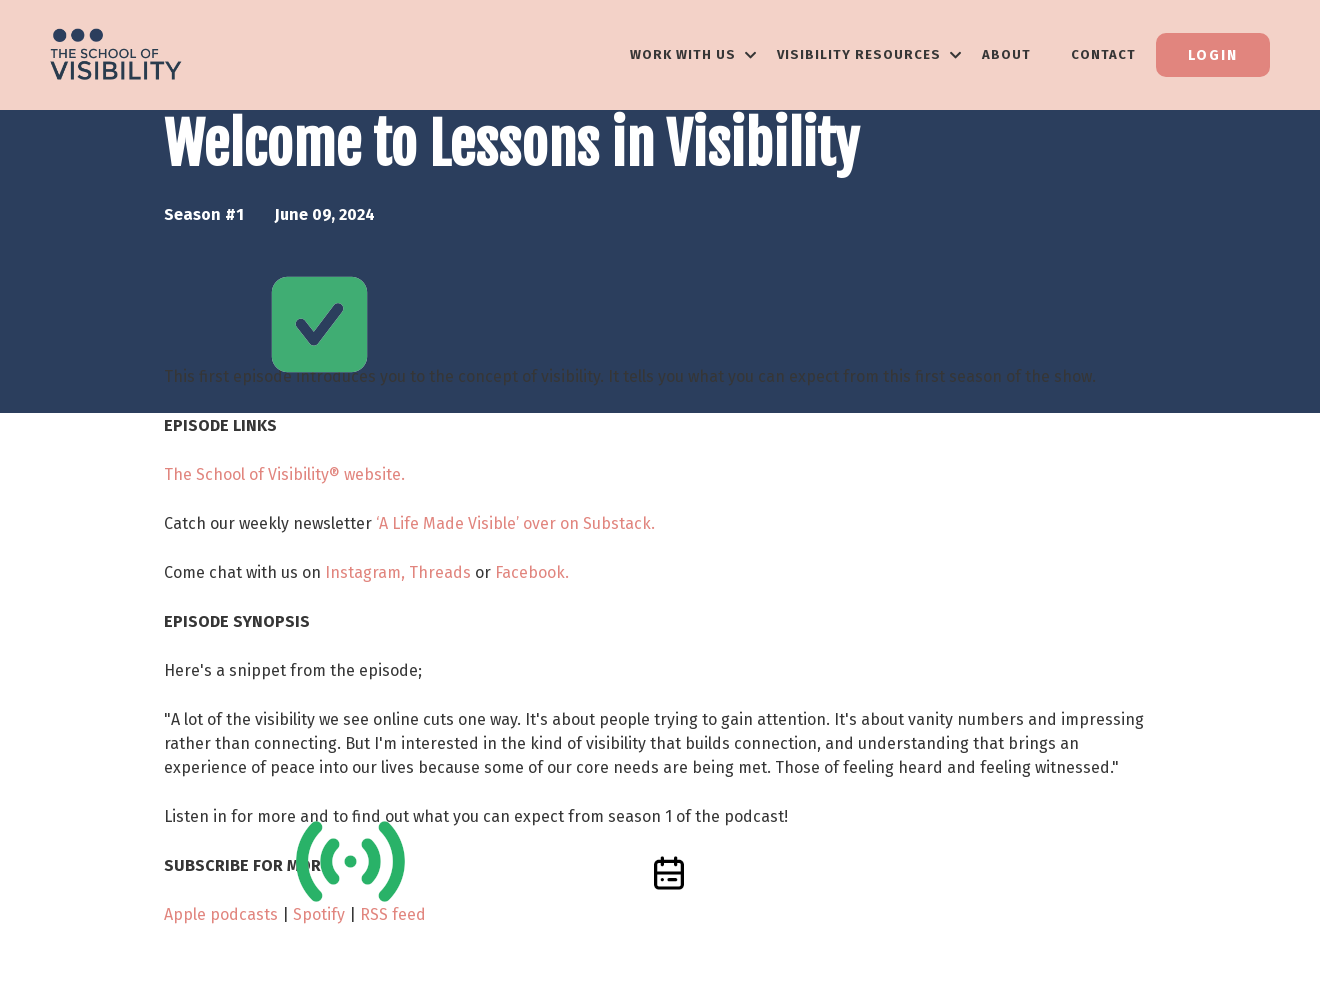  I want to click on open calendar or date picker, so click(669, 873).